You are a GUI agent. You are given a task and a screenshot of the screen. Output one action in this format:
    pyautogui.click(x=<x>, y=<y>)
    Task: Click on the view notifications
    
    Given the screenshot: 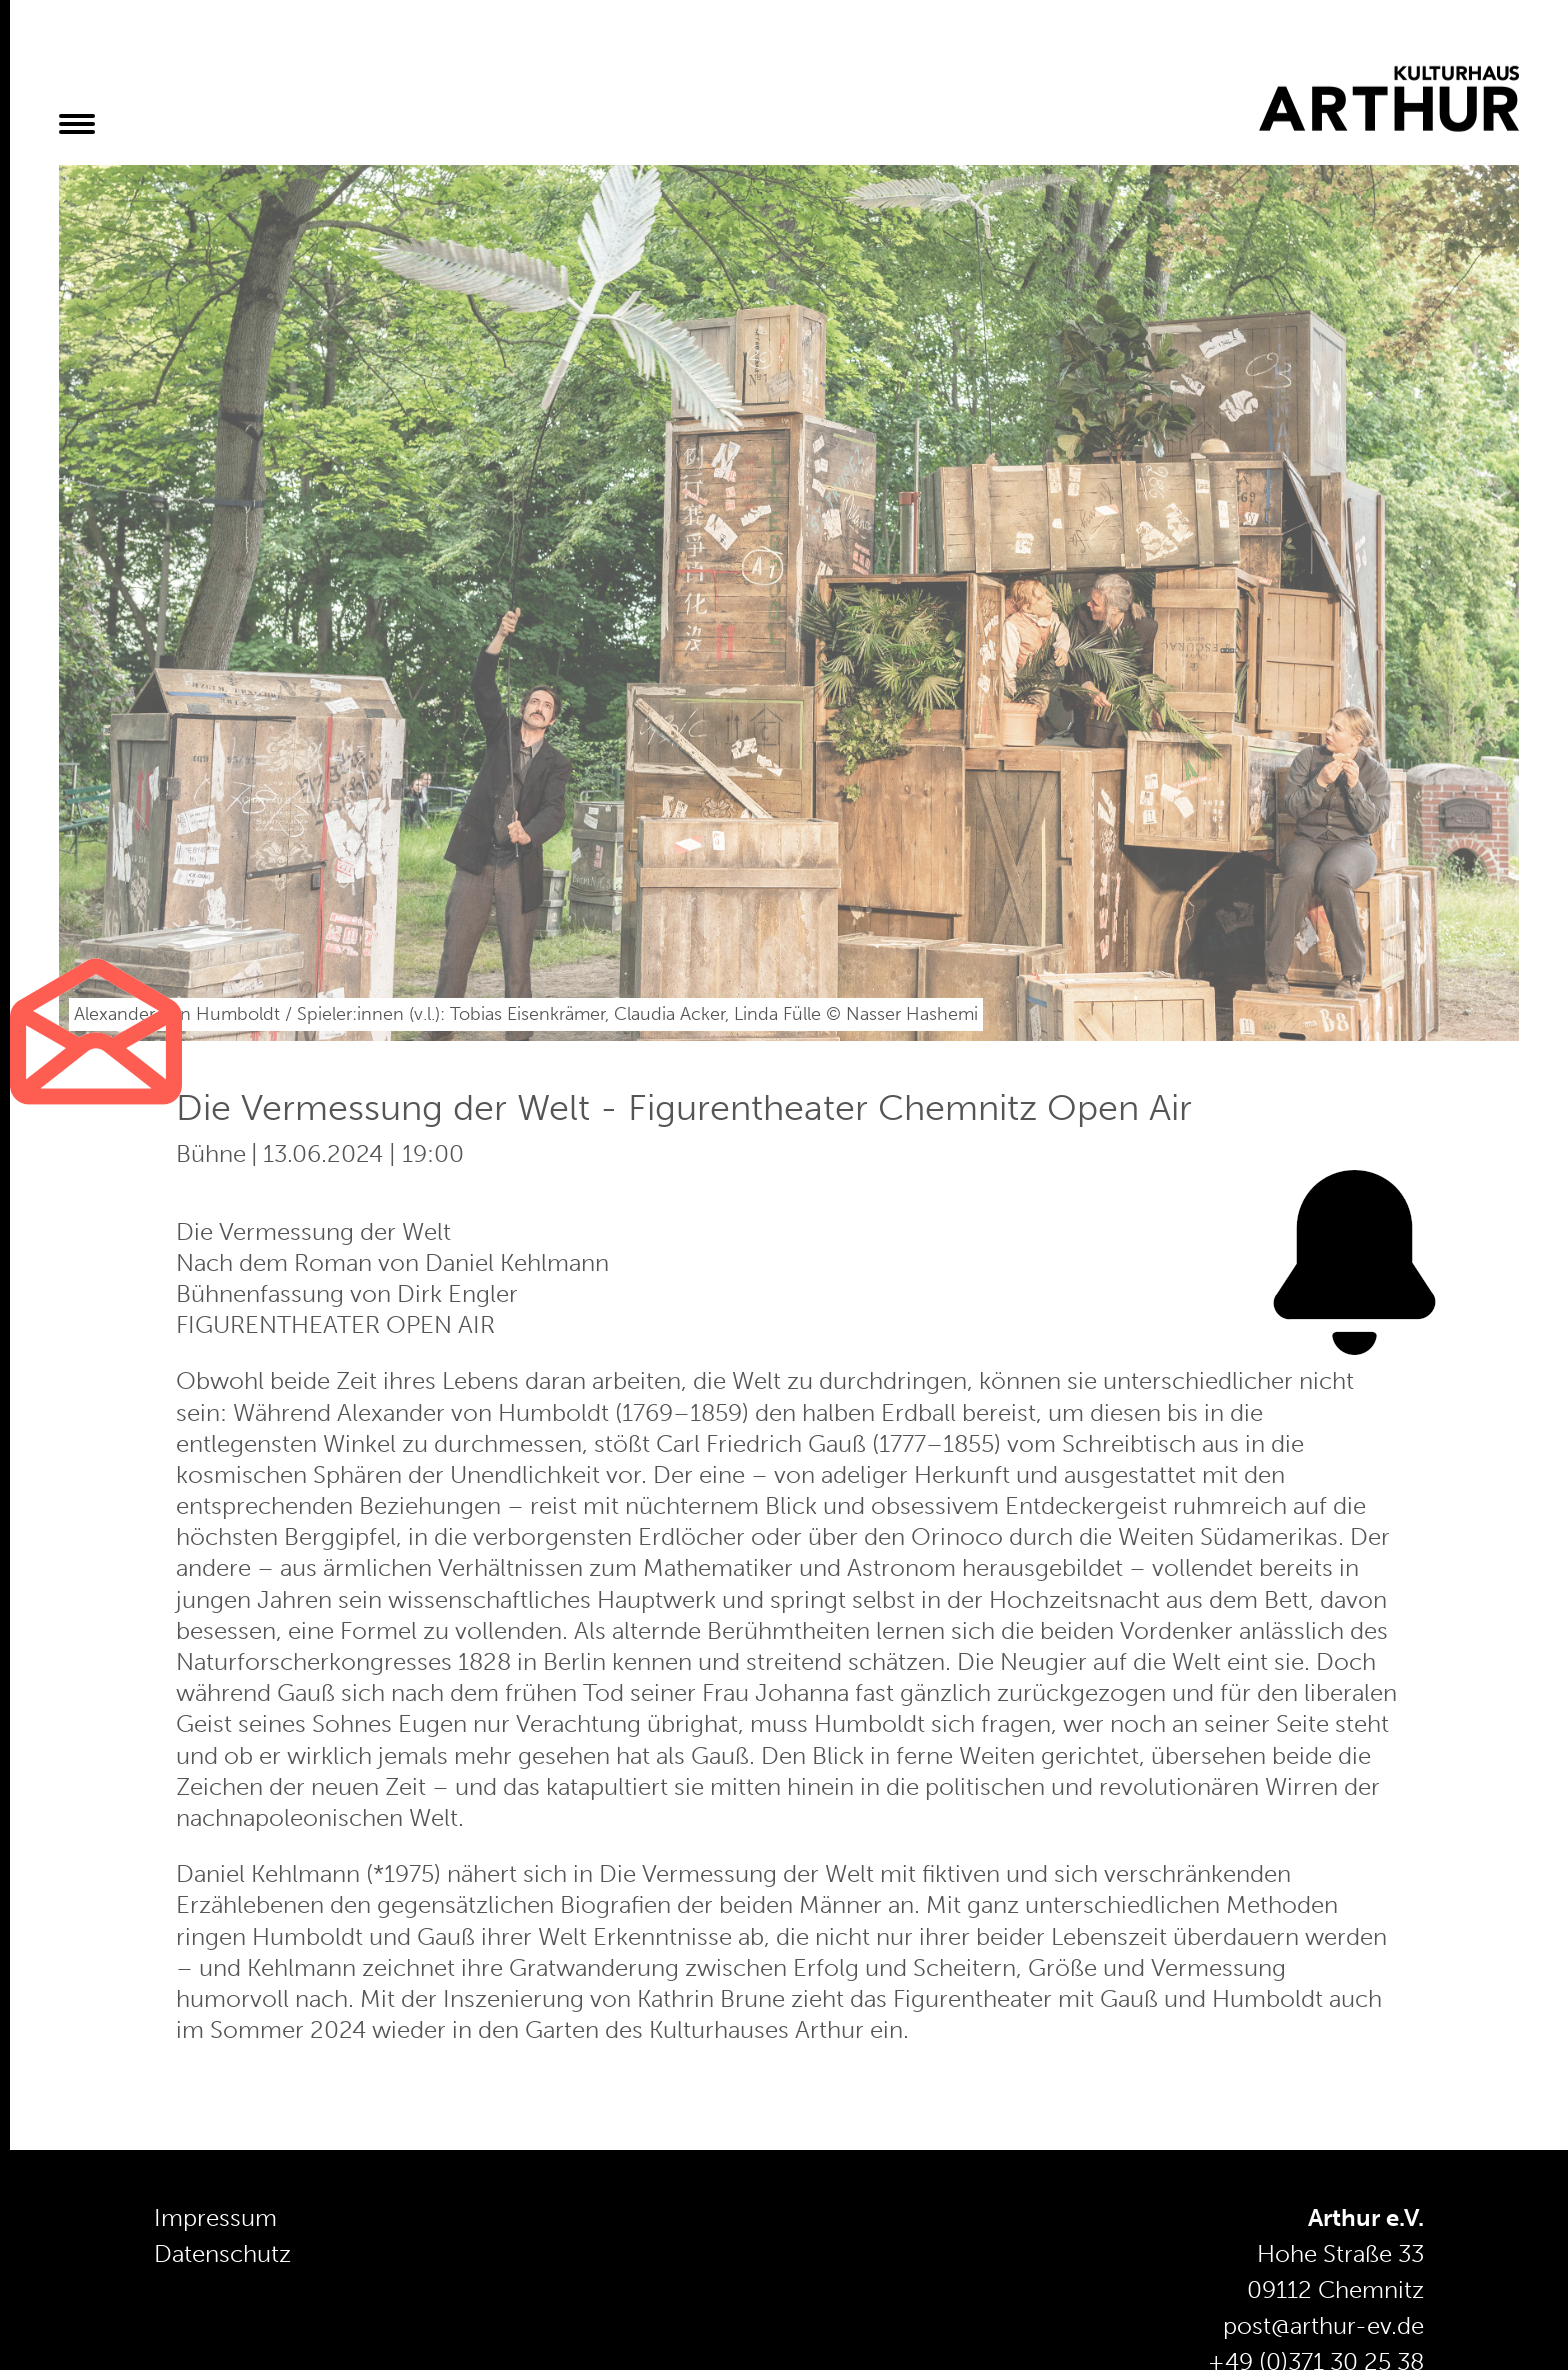 What is the action you would take?
    pyautogui.click(x=1354, y=1262)
    